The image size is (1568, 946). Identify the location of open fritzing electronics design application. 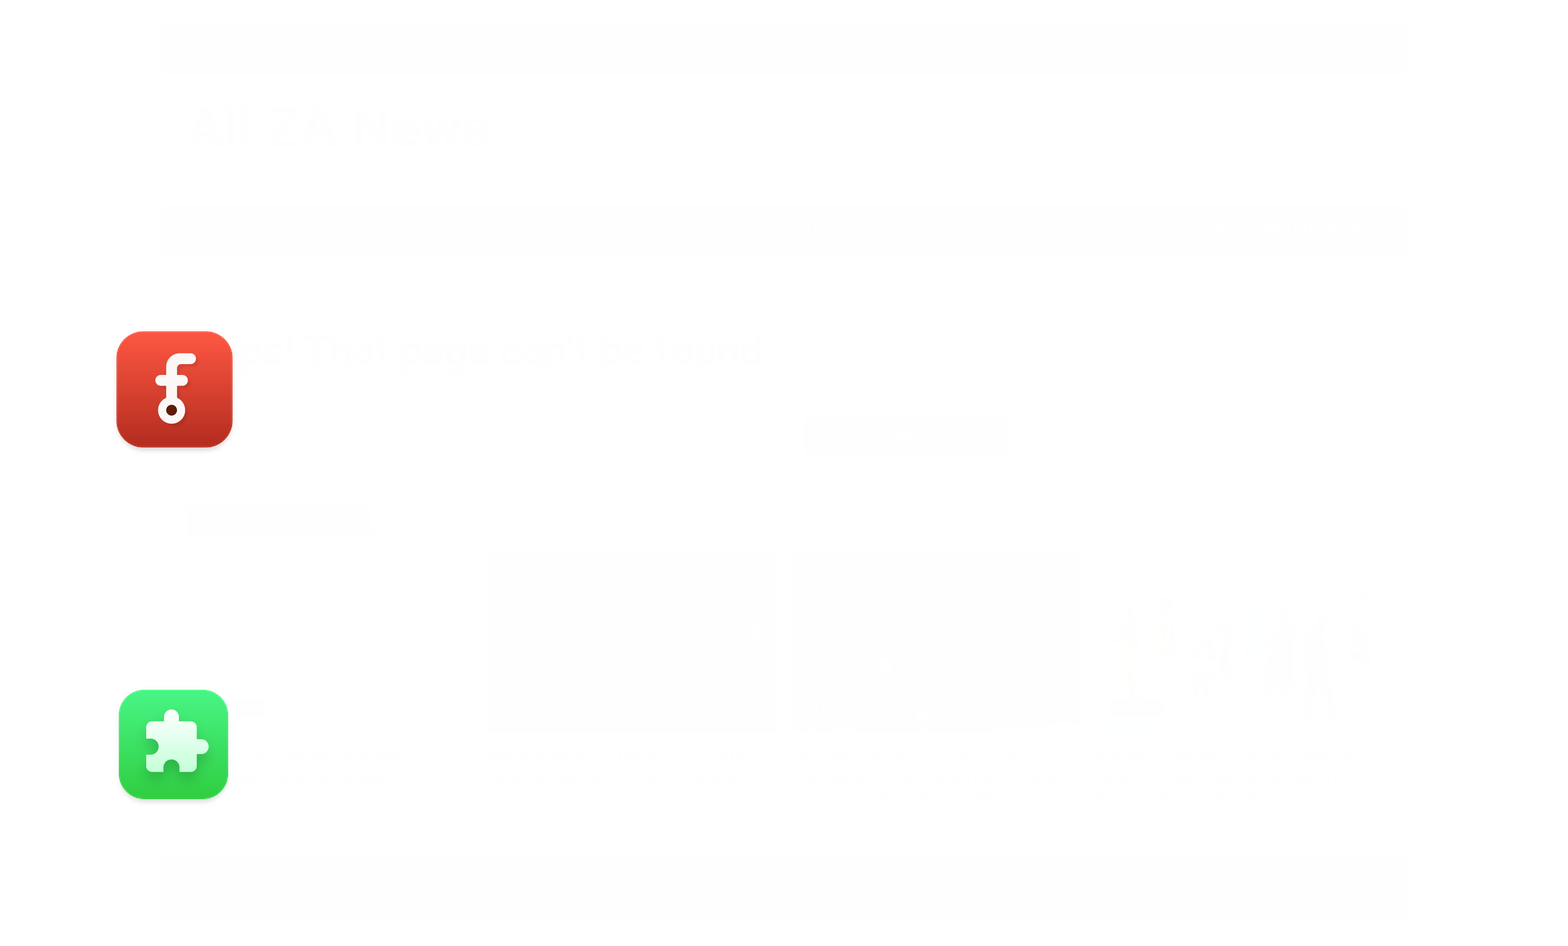
(174, 389).